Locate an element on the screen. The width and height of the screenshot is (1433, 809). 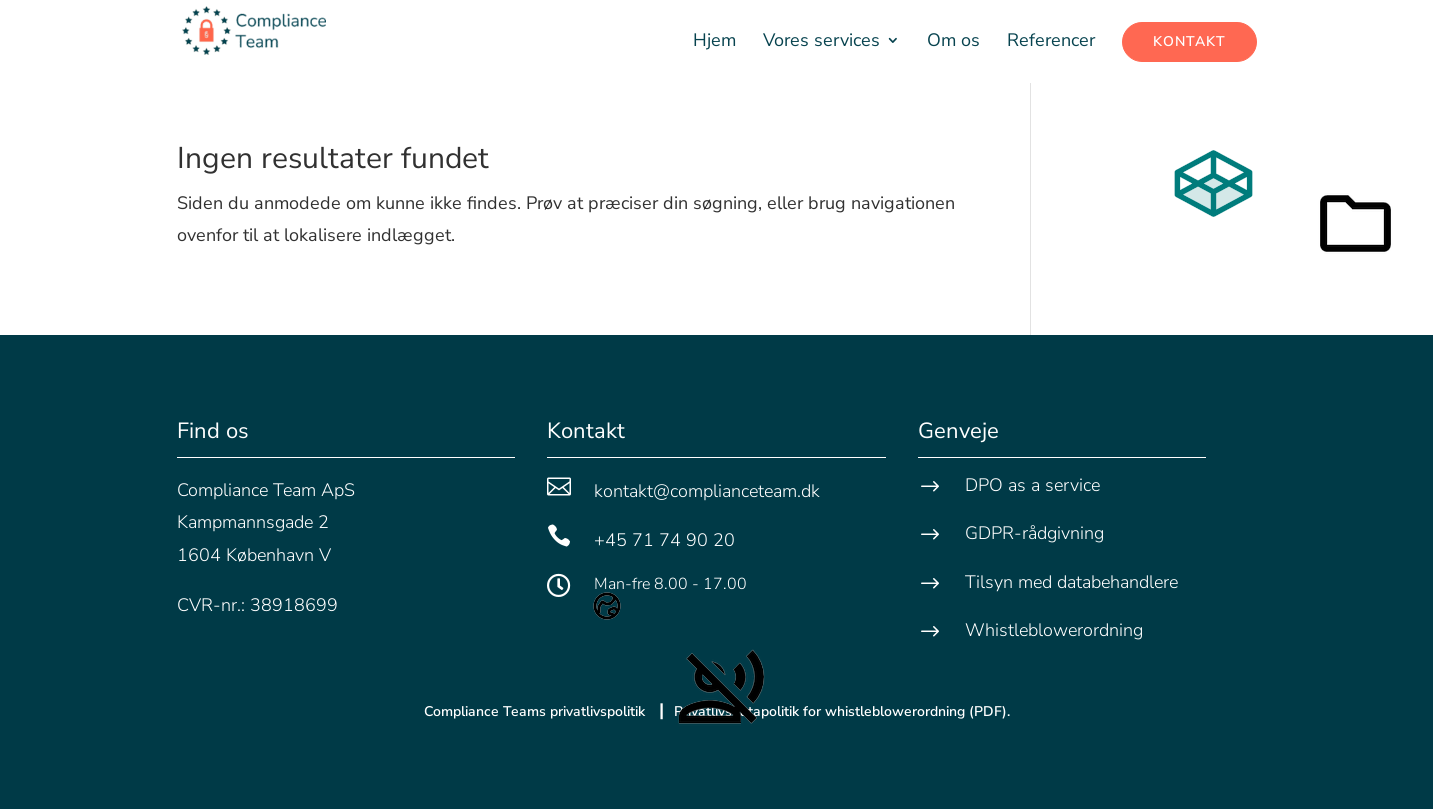
switch to international or global settings is located at coordinates (607, 606).